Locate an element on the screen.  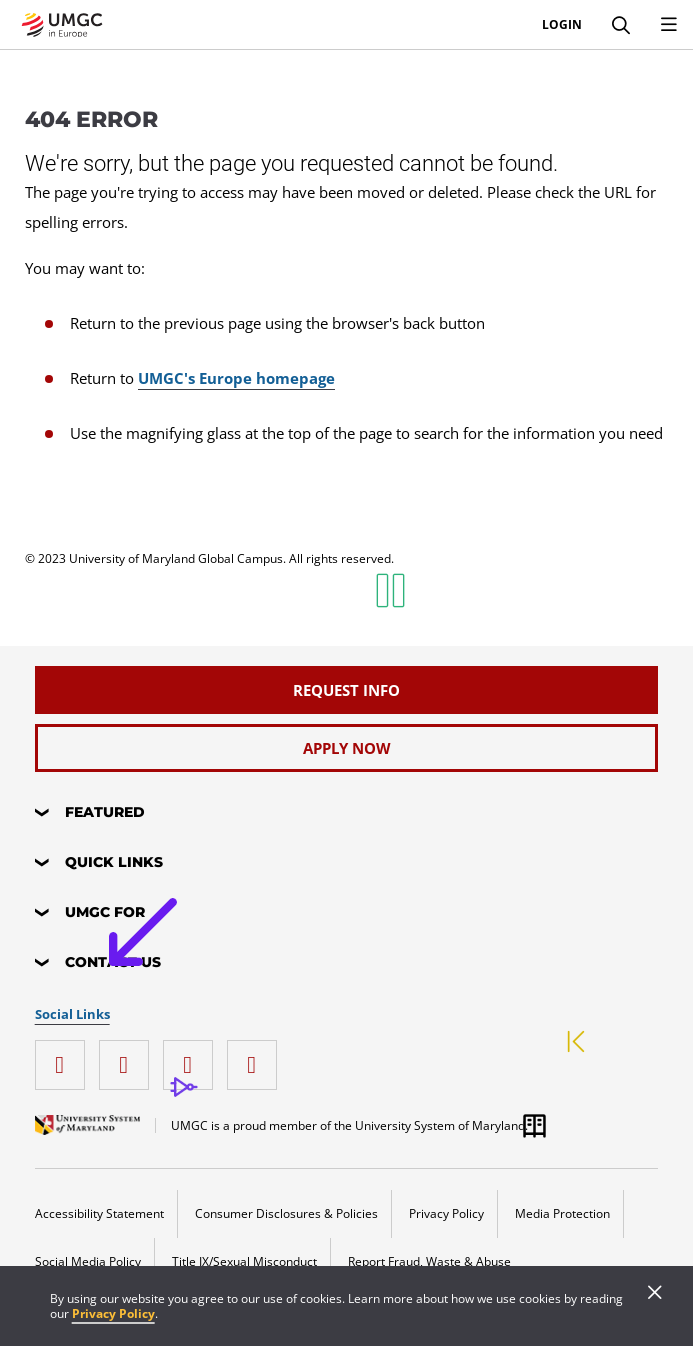
represents a logic NOT gate in circuit design is located at coordinates (184, 1087).